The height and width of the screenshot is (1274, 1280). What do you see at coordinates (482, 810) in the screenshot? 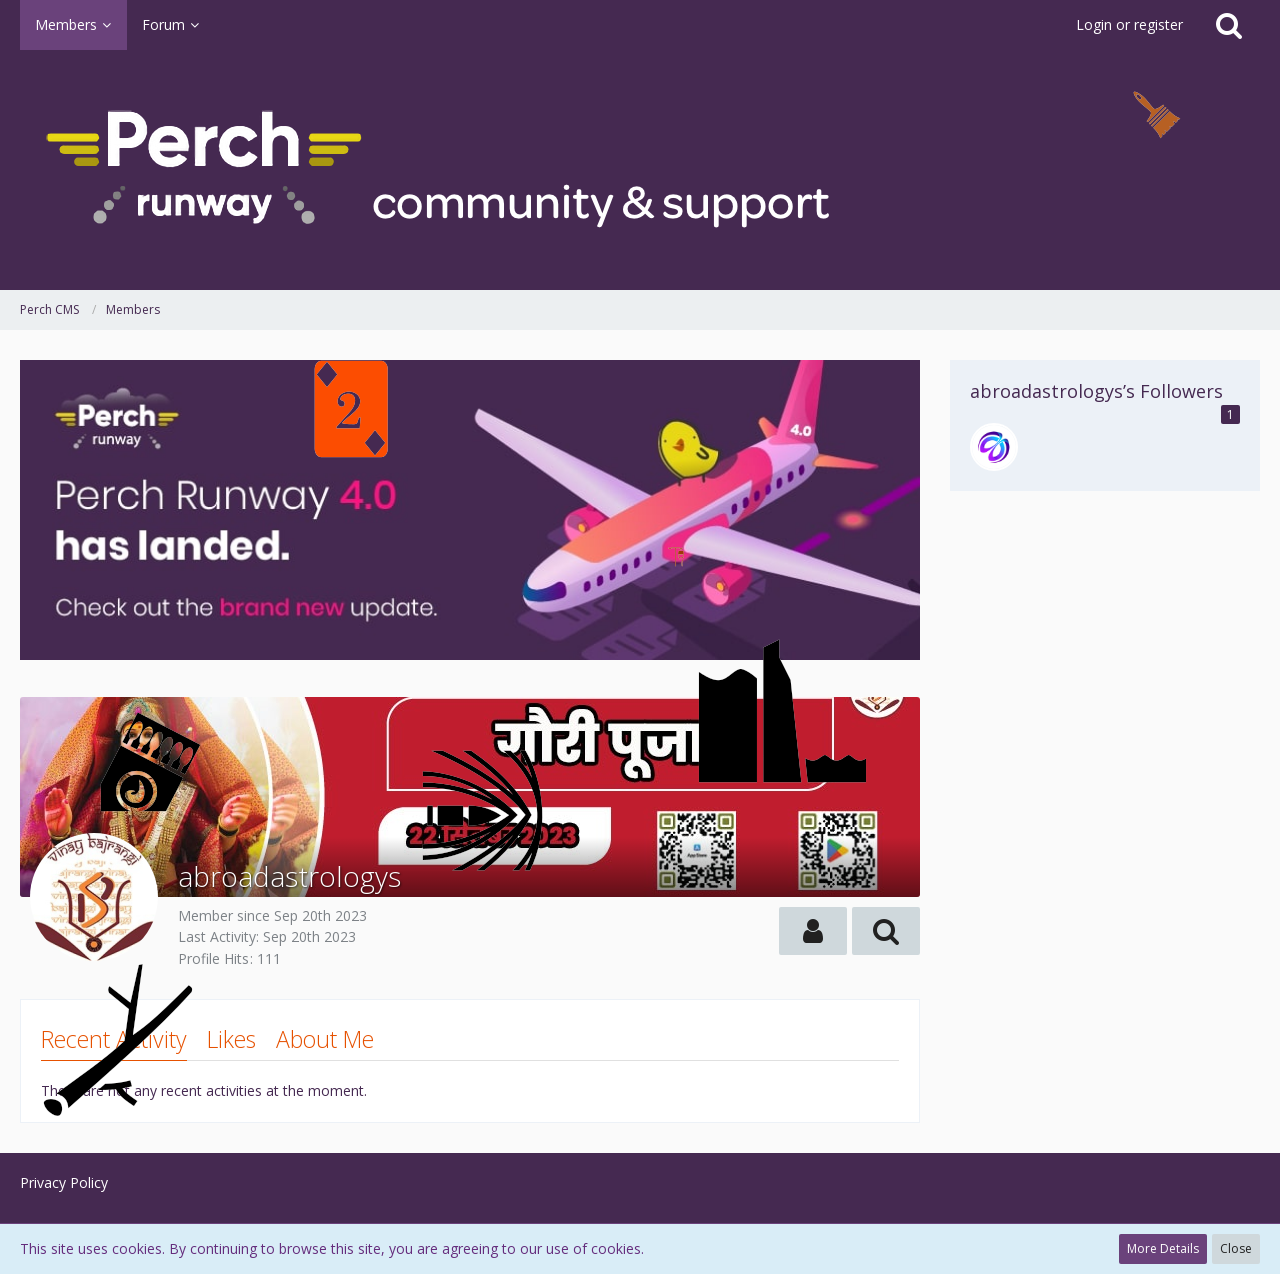
I see `indicates high-speed or fast-forward action` at bounding box center [482, 810].